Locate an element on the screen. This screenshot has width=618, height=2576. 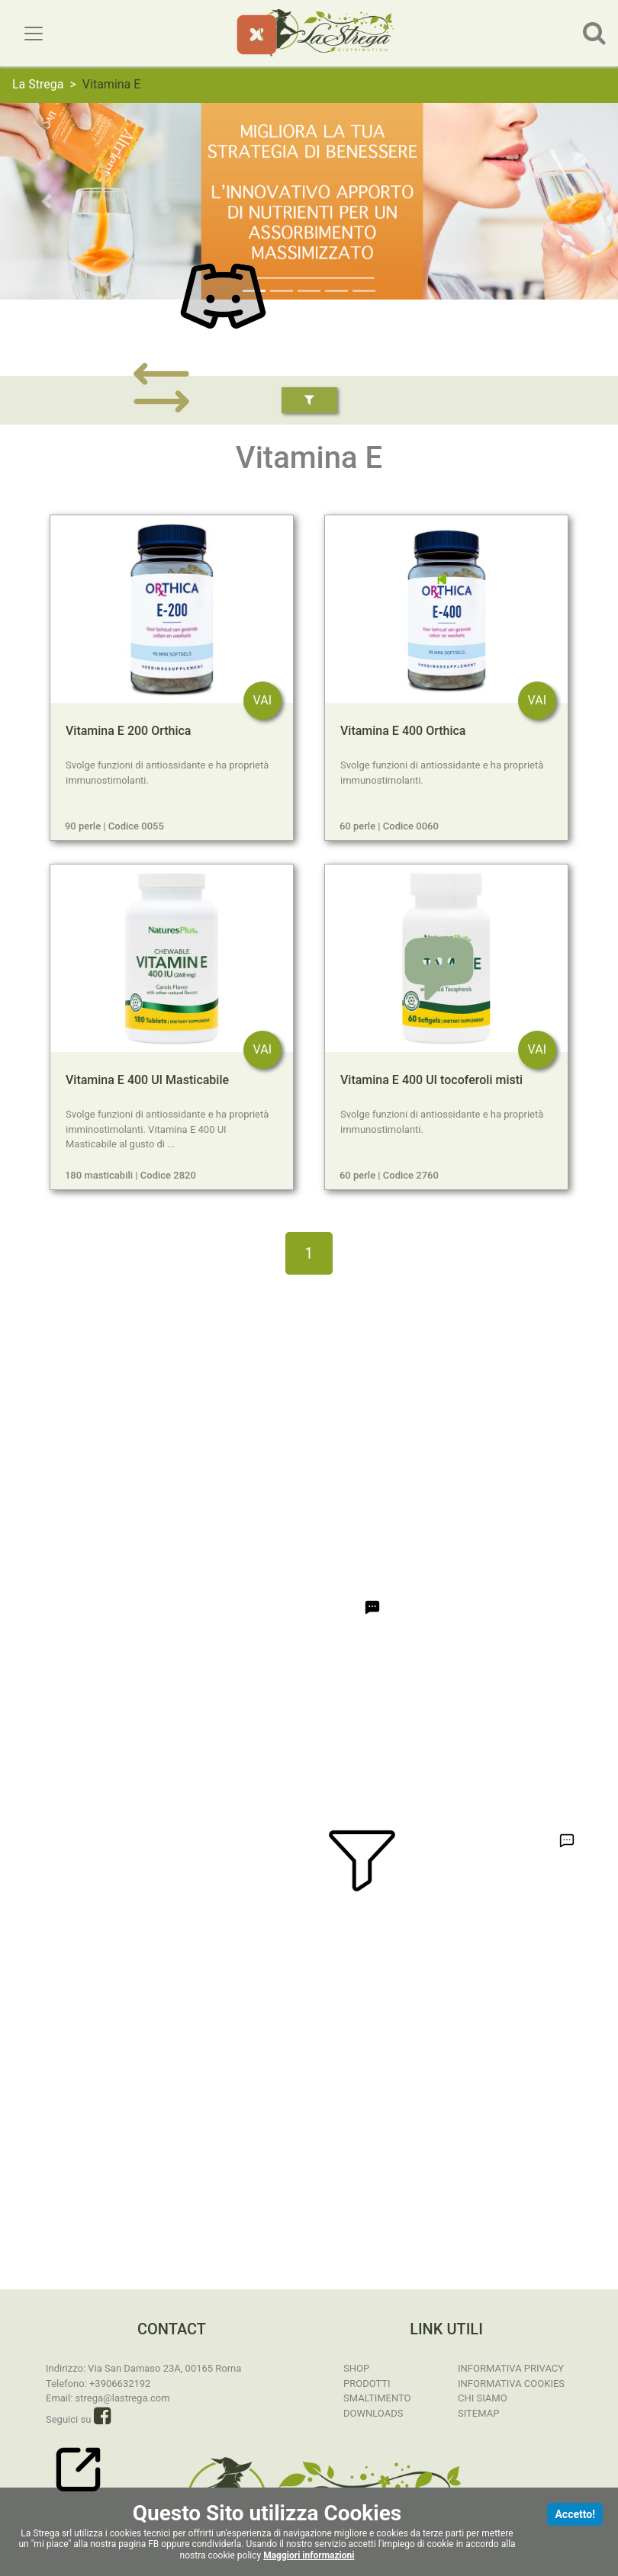
open link in a new tab or window is located at coordinates (78, 2469).